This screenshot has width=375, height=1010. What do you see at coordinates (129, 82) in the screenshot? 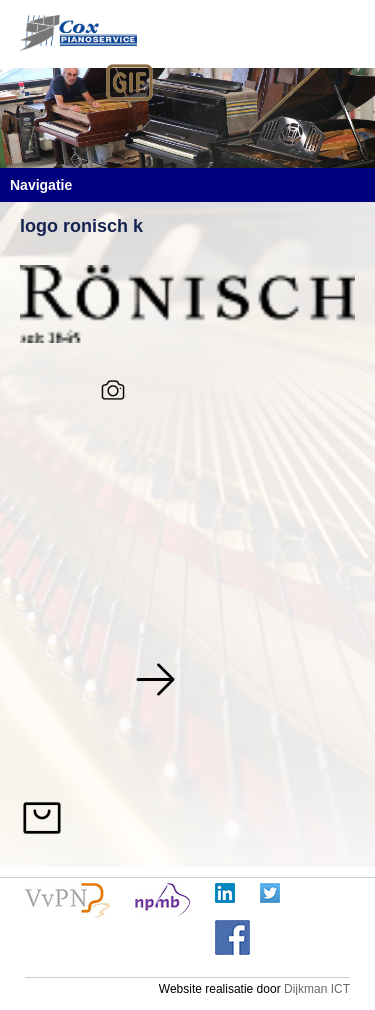
I see `insert a GIF into your message` at bounding box center [129, 82].